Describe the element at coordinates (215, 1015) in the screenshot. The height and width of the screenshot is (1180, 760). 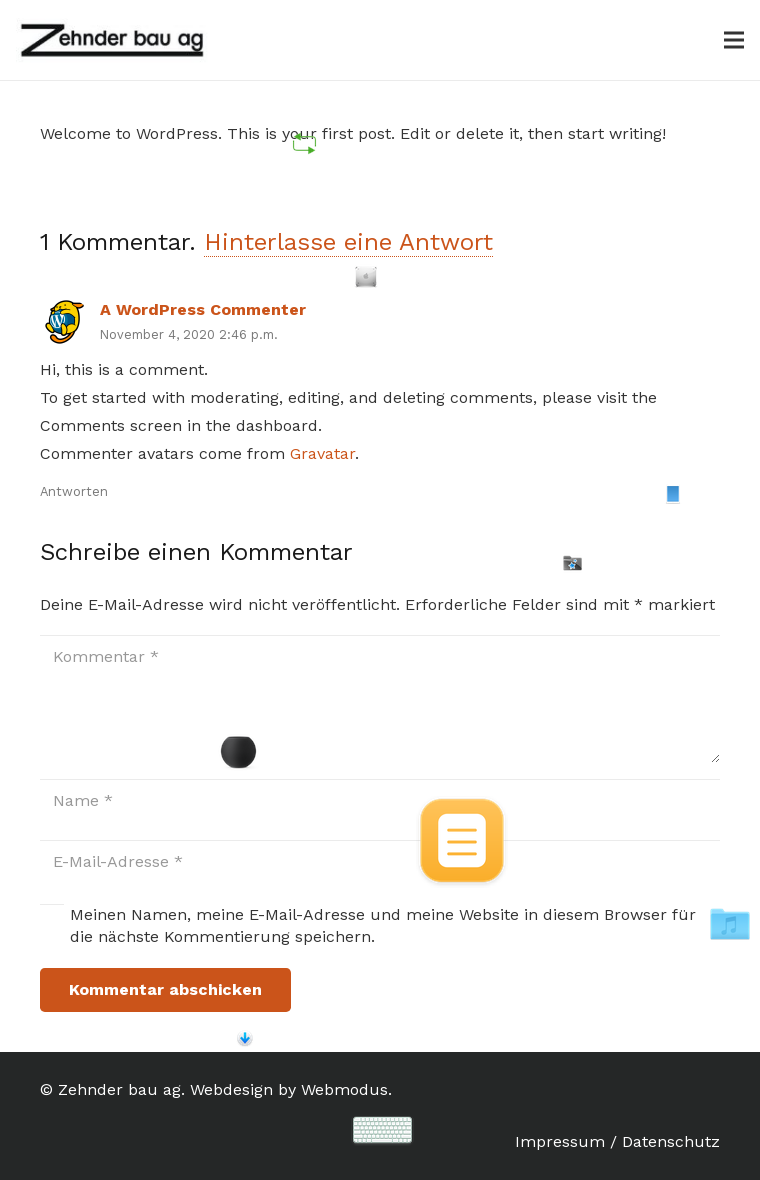
I see `drop files here to add to folder` at that location.